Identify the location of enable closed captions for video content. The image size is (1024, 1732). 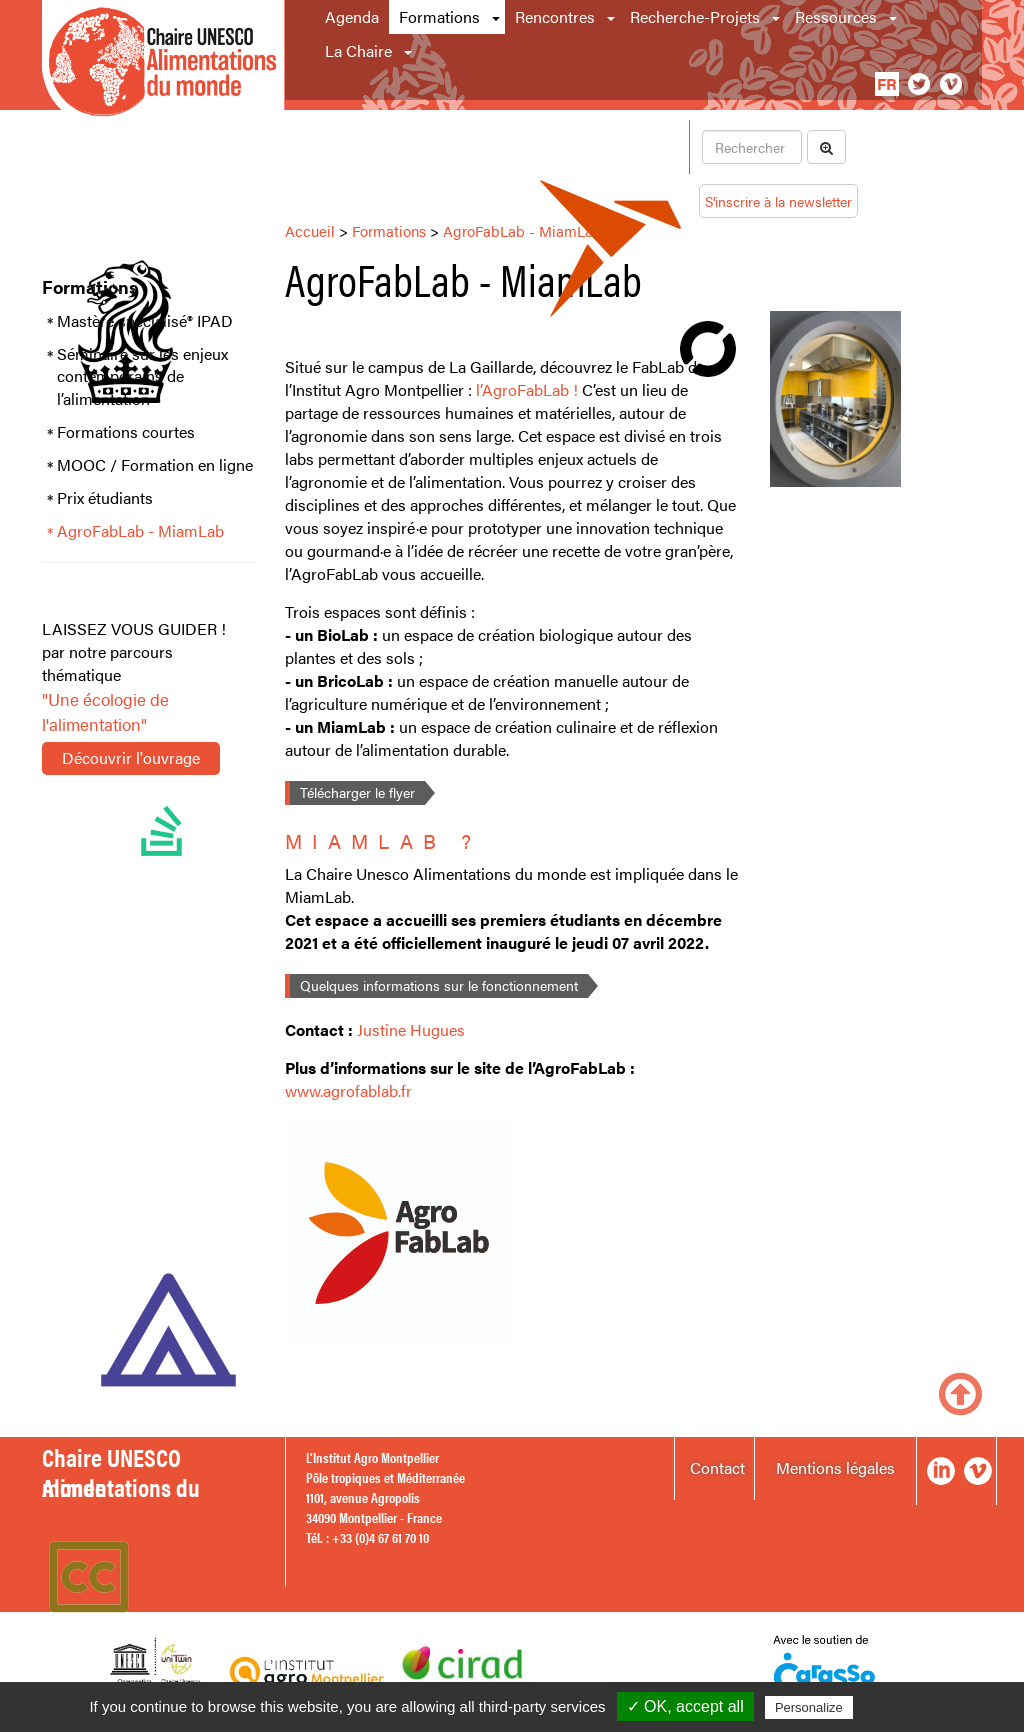
(89, 1577).